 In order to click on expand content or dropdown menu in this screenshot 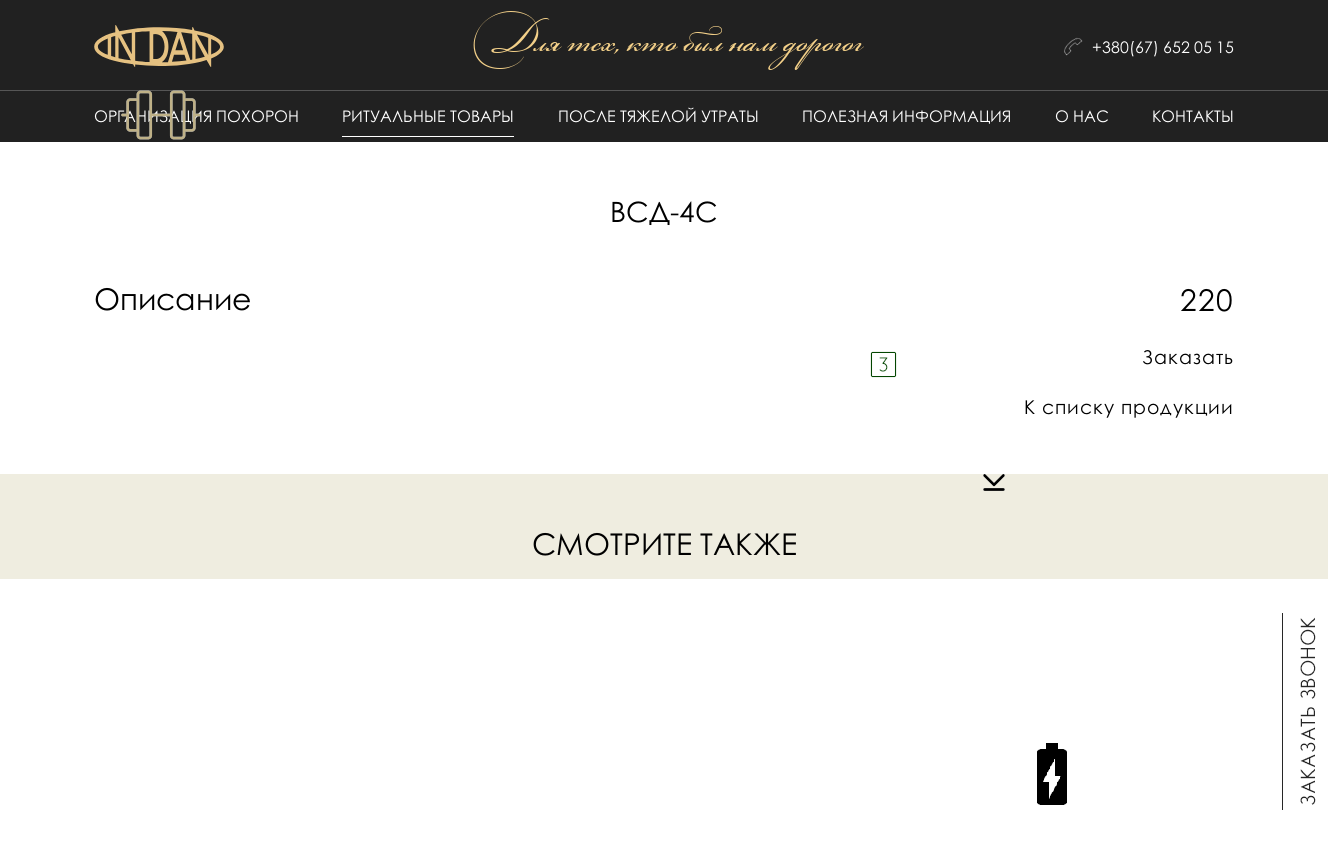, I will do `click(994, 482)`.